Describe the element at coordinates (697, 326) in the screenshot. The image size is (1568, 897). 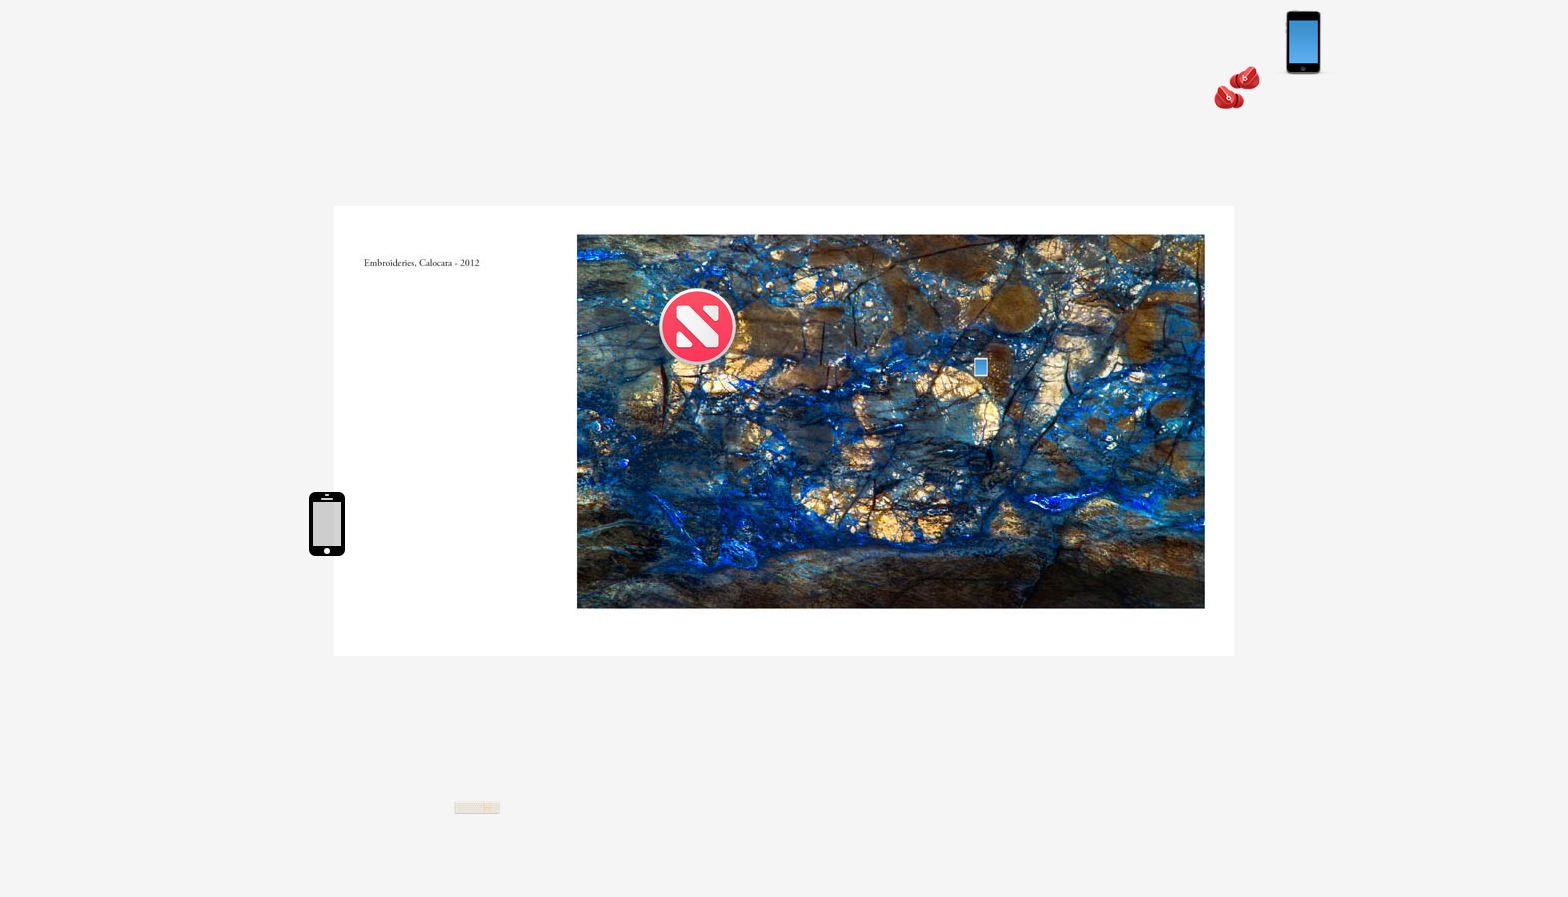
I see `open Apple News preferences` at that location.